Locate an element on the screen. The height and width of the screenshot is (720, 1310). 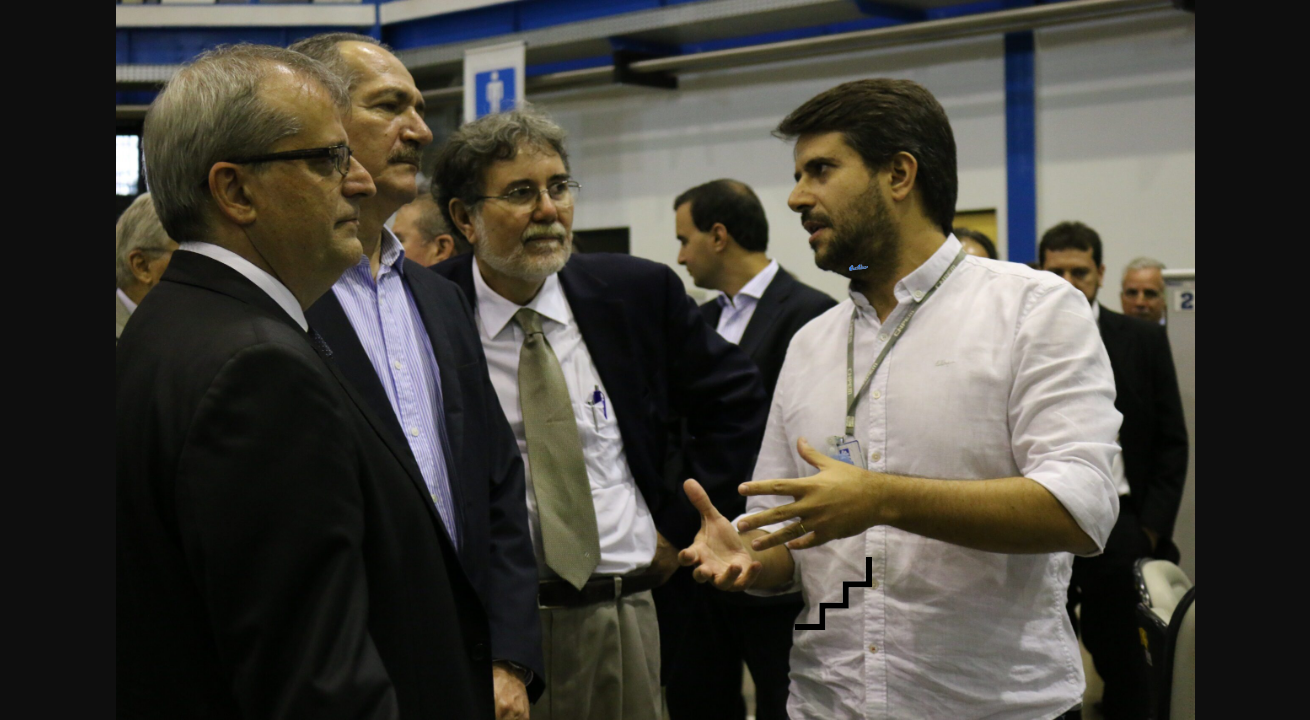
visit the Threadless website or app is located at coordinates (858, 267).